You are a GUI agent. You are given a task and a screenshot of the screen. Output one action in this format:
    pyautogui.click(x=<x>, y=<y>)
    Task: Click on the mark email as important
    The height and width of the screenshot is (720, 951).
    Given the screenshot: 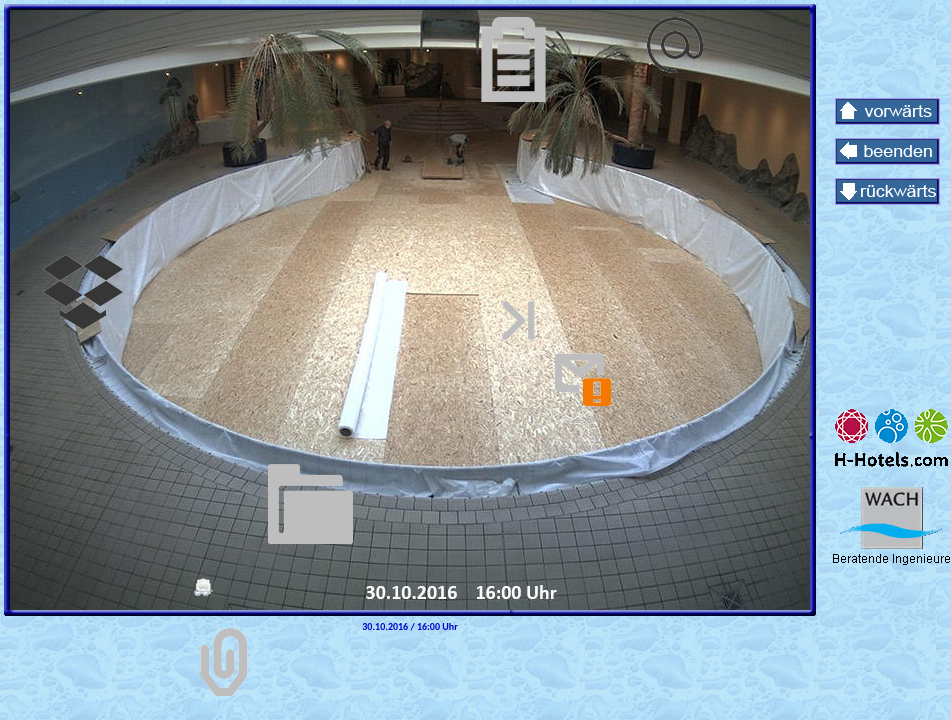 What is the action you would take?
    pyautogui.click(x=583, y=378)
    